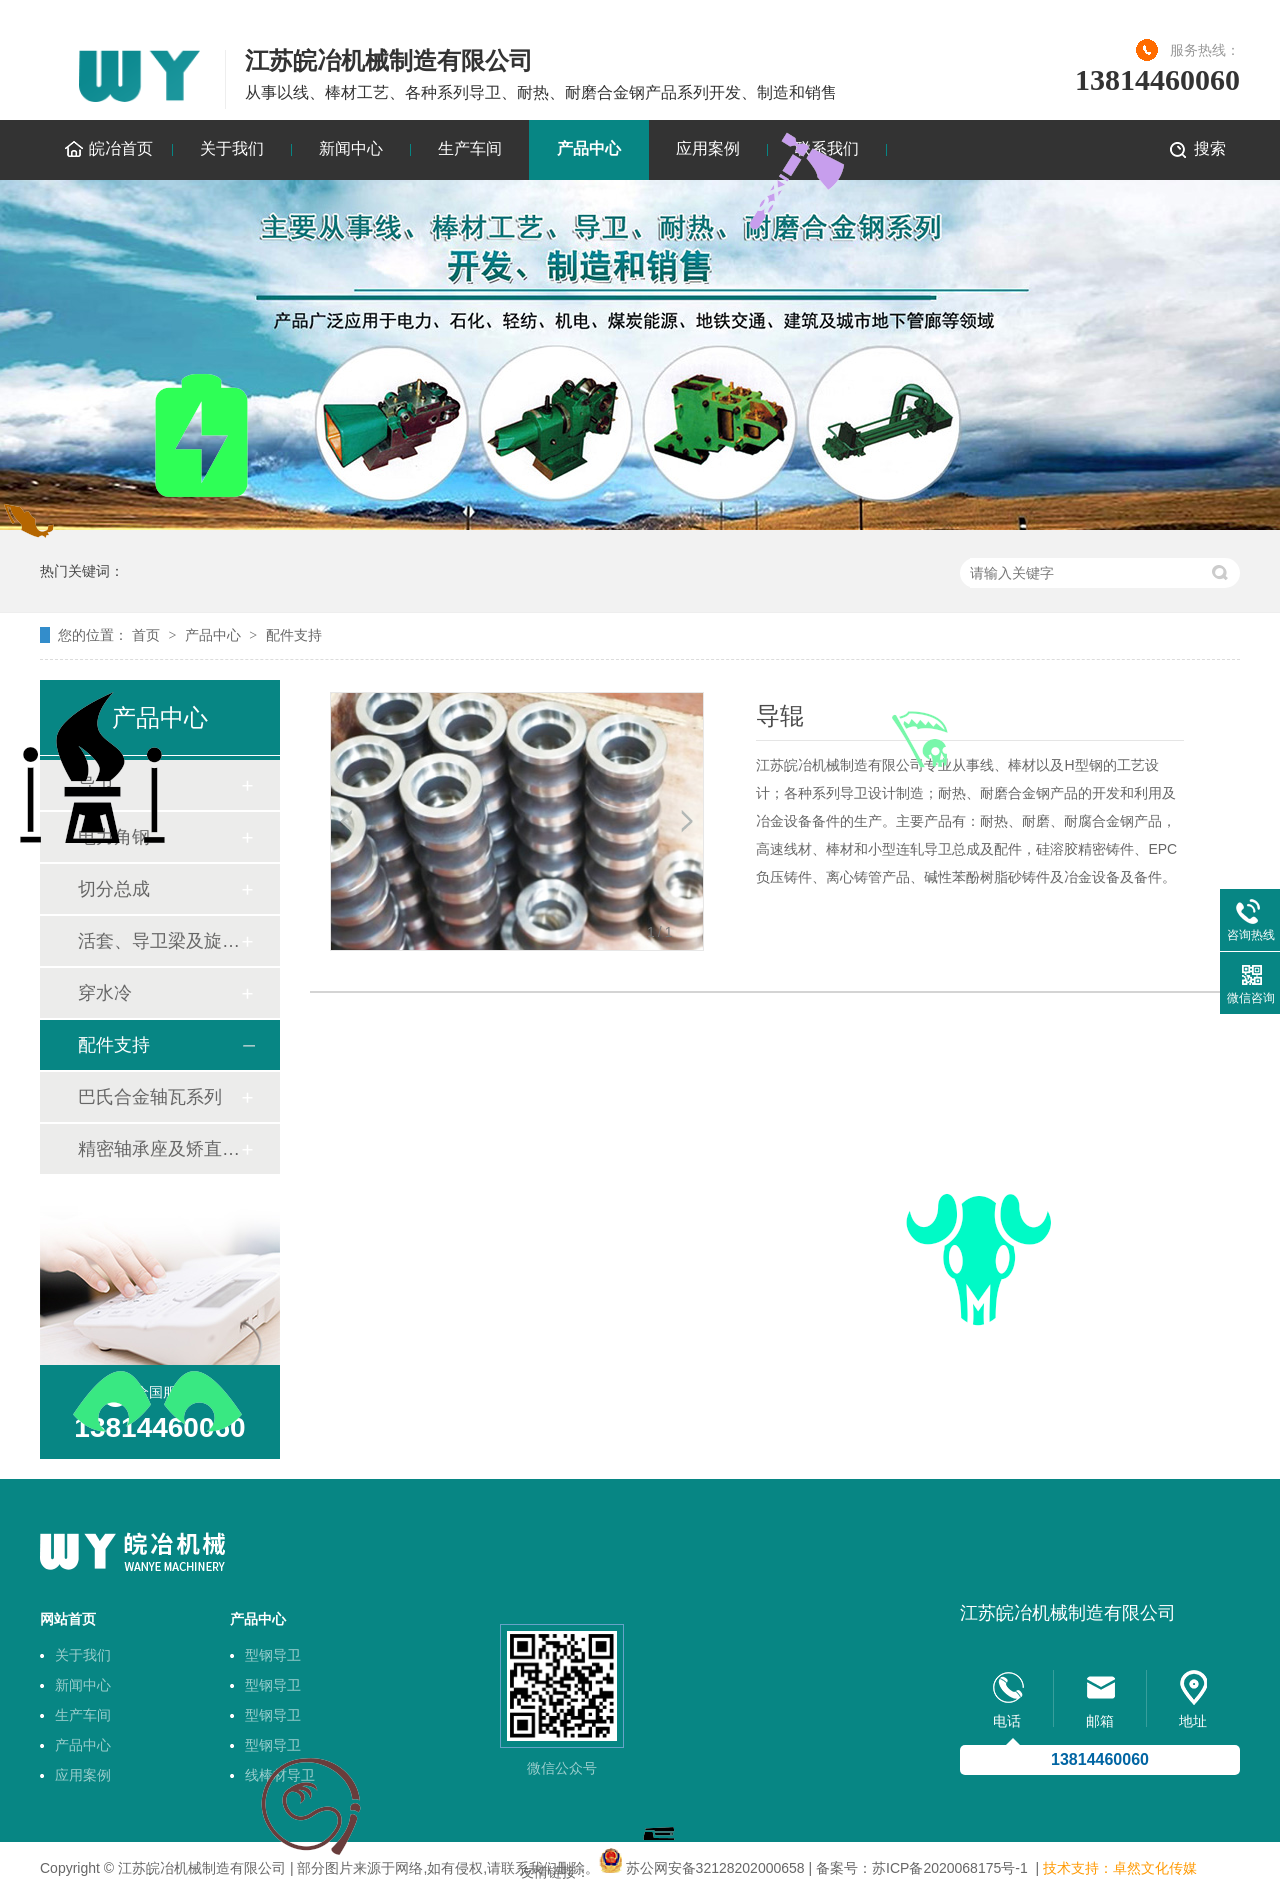  I want to click on whip weapon item in a game inventory, so click(310, 1805).